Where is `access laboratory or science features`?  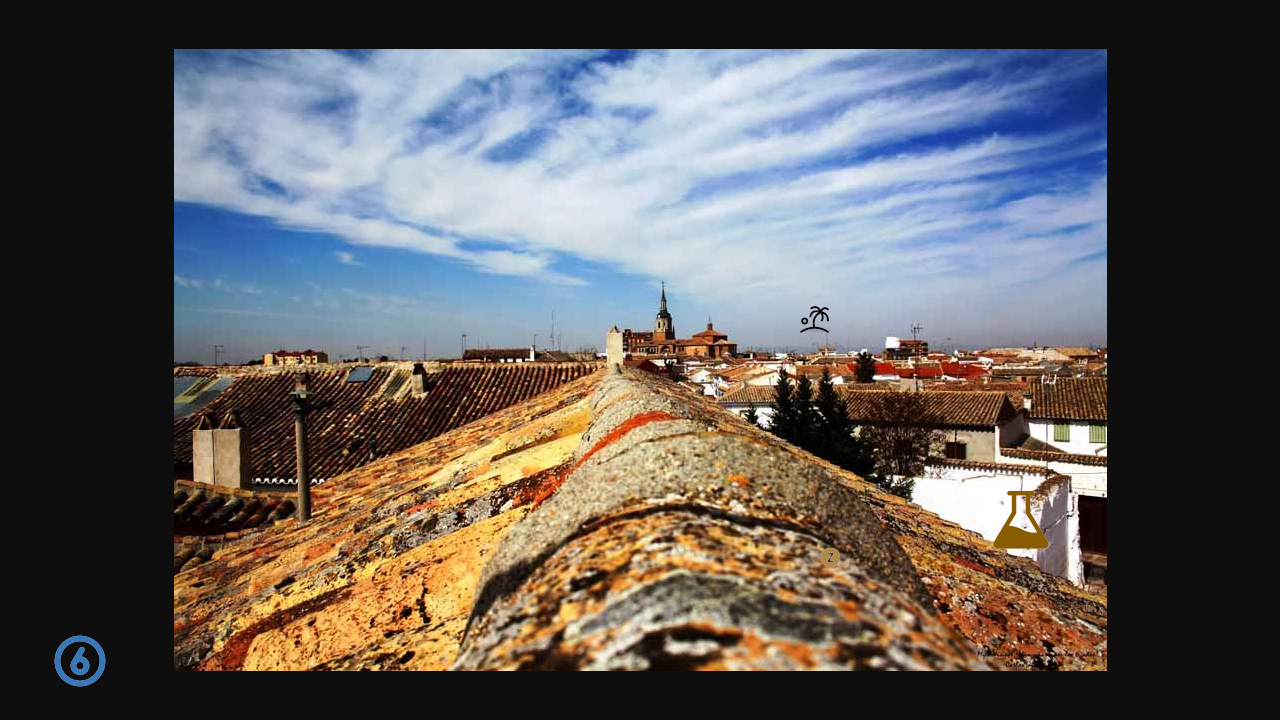
access laboratory or science features is located at coordinates (1021, 521).